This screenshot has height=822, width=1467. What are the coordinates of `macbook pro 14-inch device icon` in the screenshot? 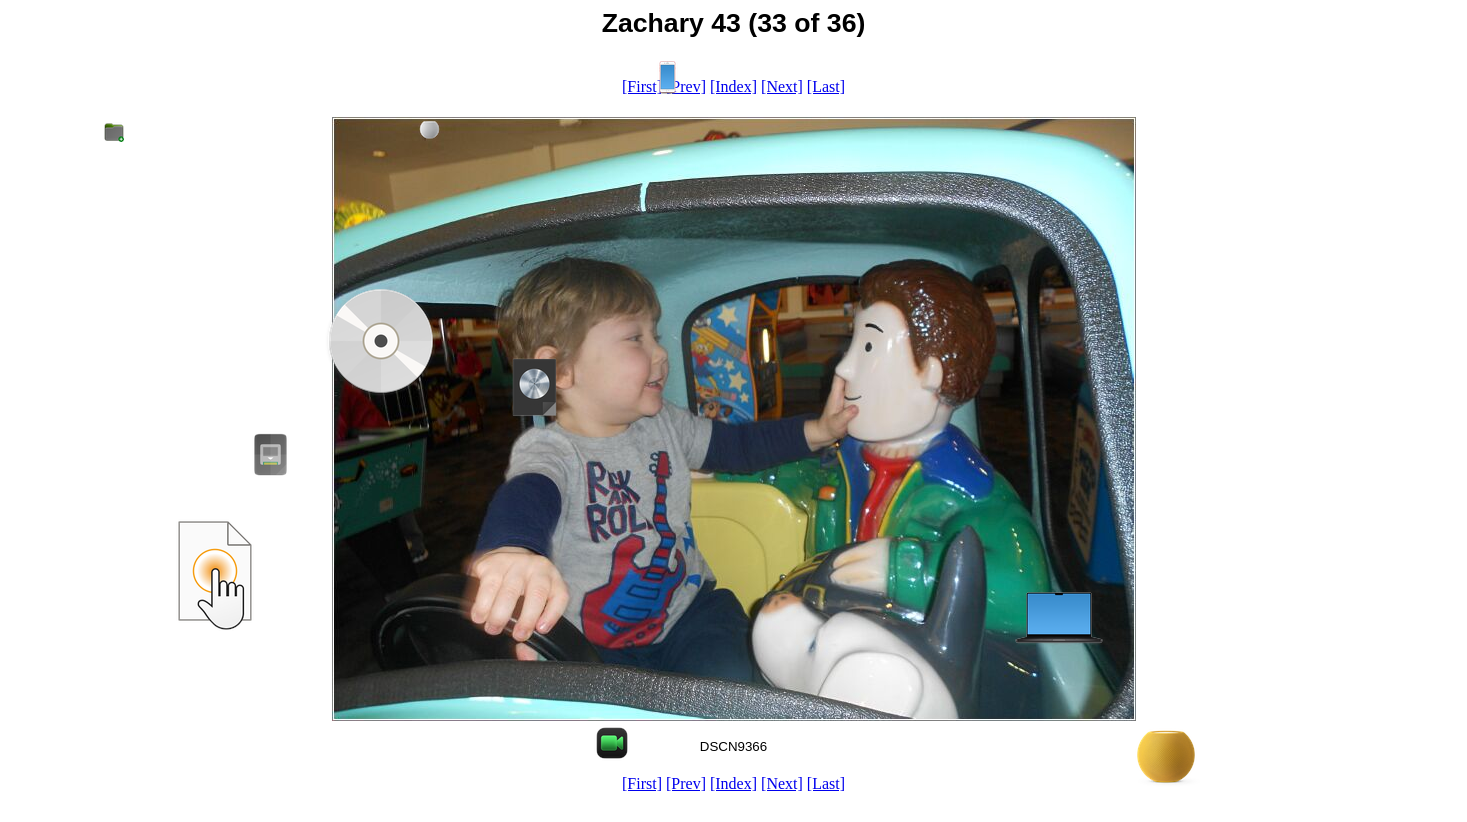 It's located at (1059, 611).